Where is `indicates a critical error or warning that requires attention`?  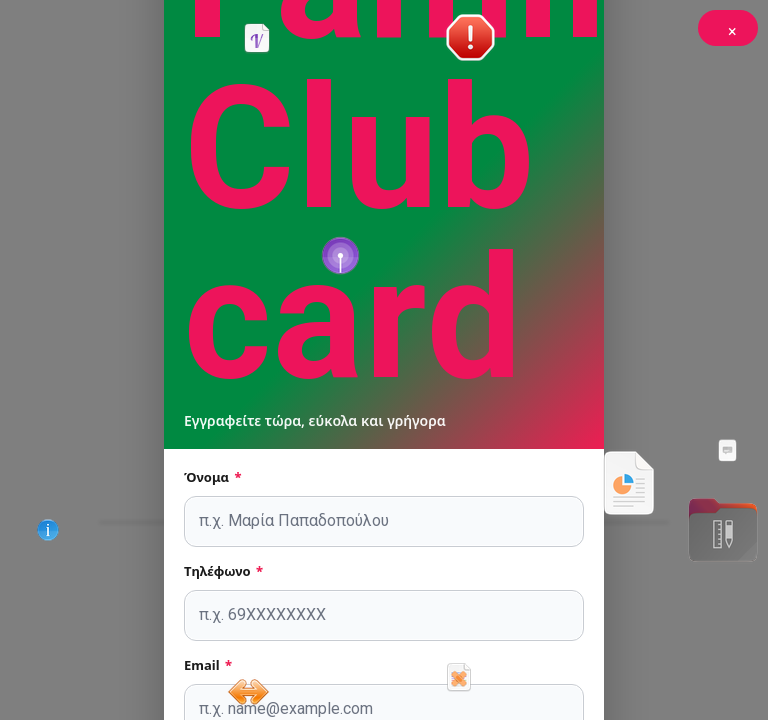
indicates a critical error or warning that requires attention is located at coordinates (470, 37).